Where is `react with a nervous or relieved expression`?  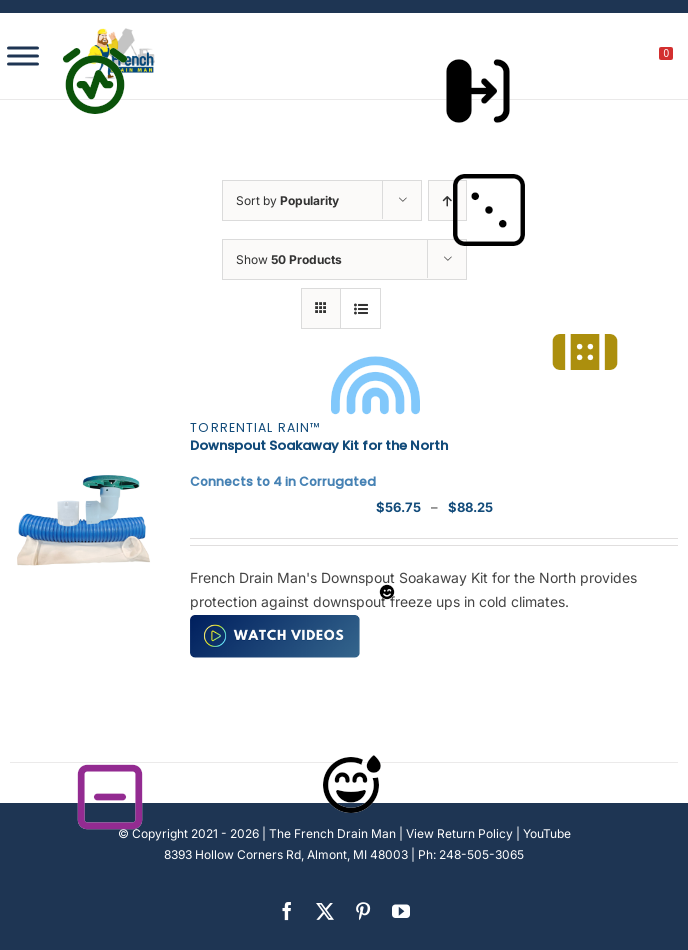
react with a nervous or relieved expression is located at coordinates (351, 785).